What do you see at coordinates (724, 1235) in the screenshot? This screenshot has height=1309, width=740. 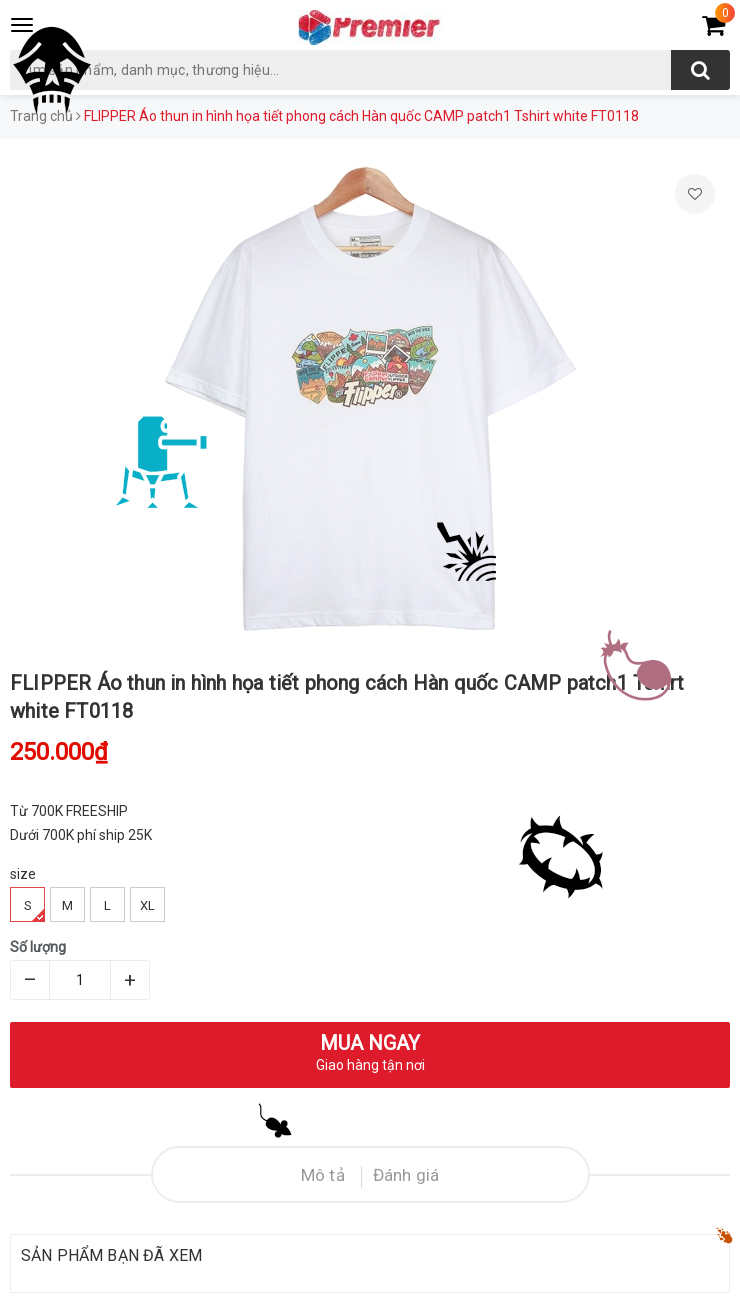 I see `indicates a chemical reaction or potion effect` at bounding box center [724, 1235].